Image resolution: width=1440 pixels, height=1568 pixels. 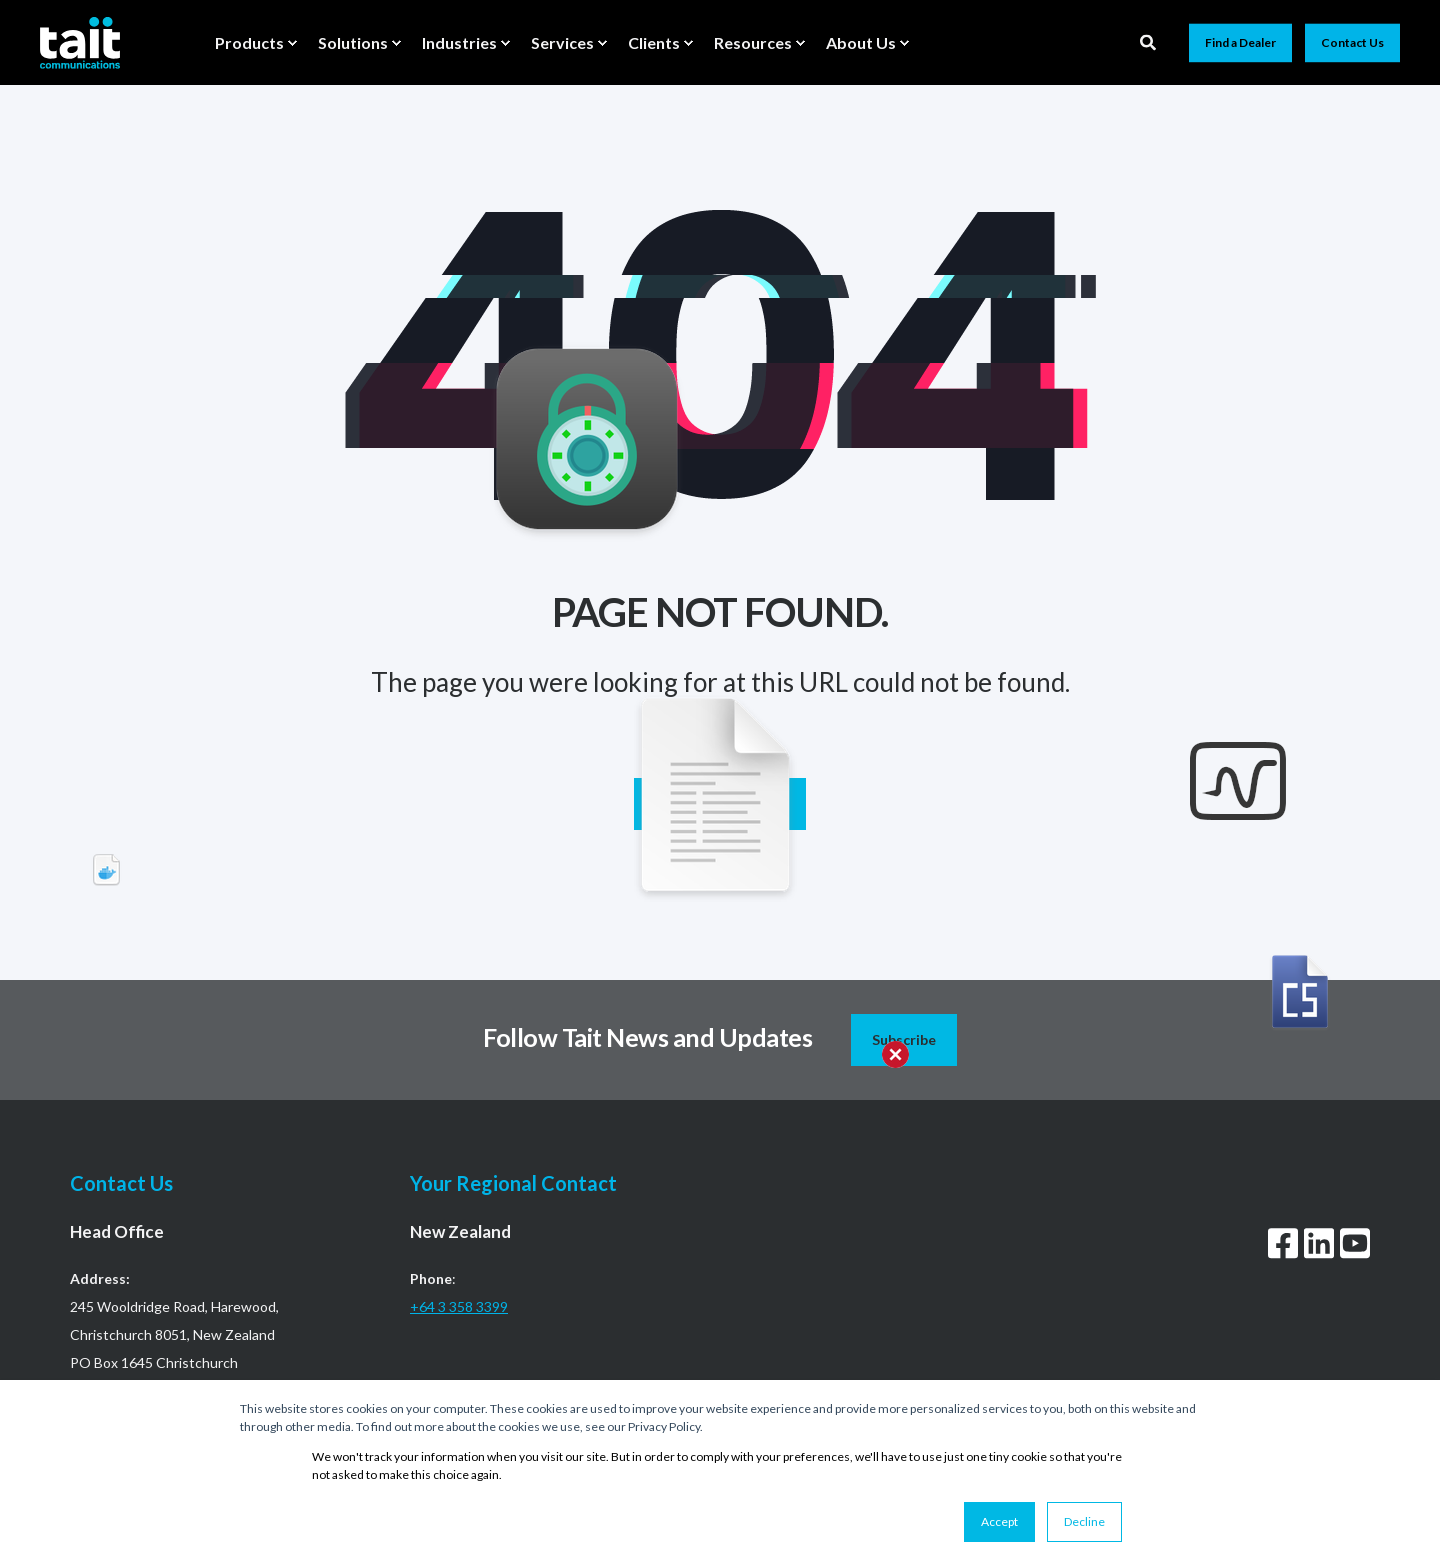 I want to click on view battery usage statistics, so click(x=1238, y=778).